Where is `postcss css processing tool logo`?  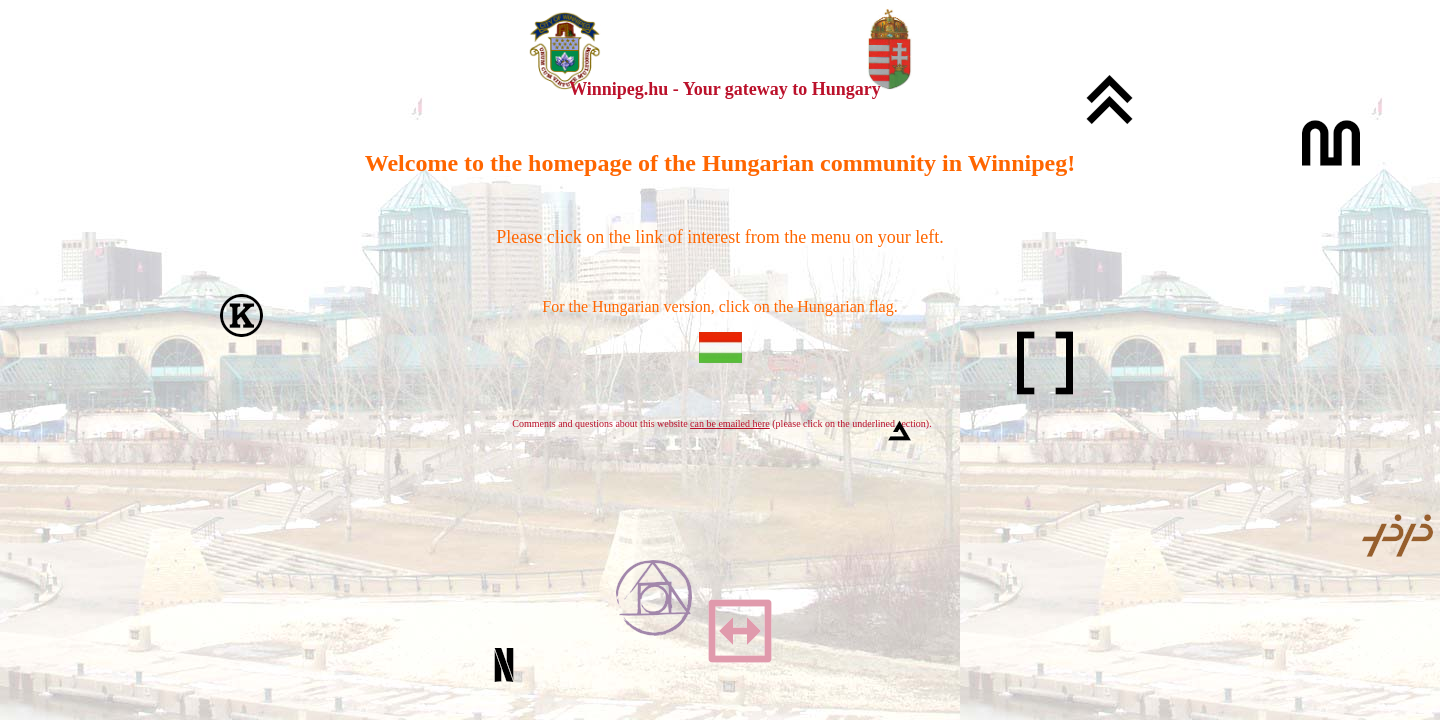 postcss css processing tool logo is located at coordinates (654, 598).